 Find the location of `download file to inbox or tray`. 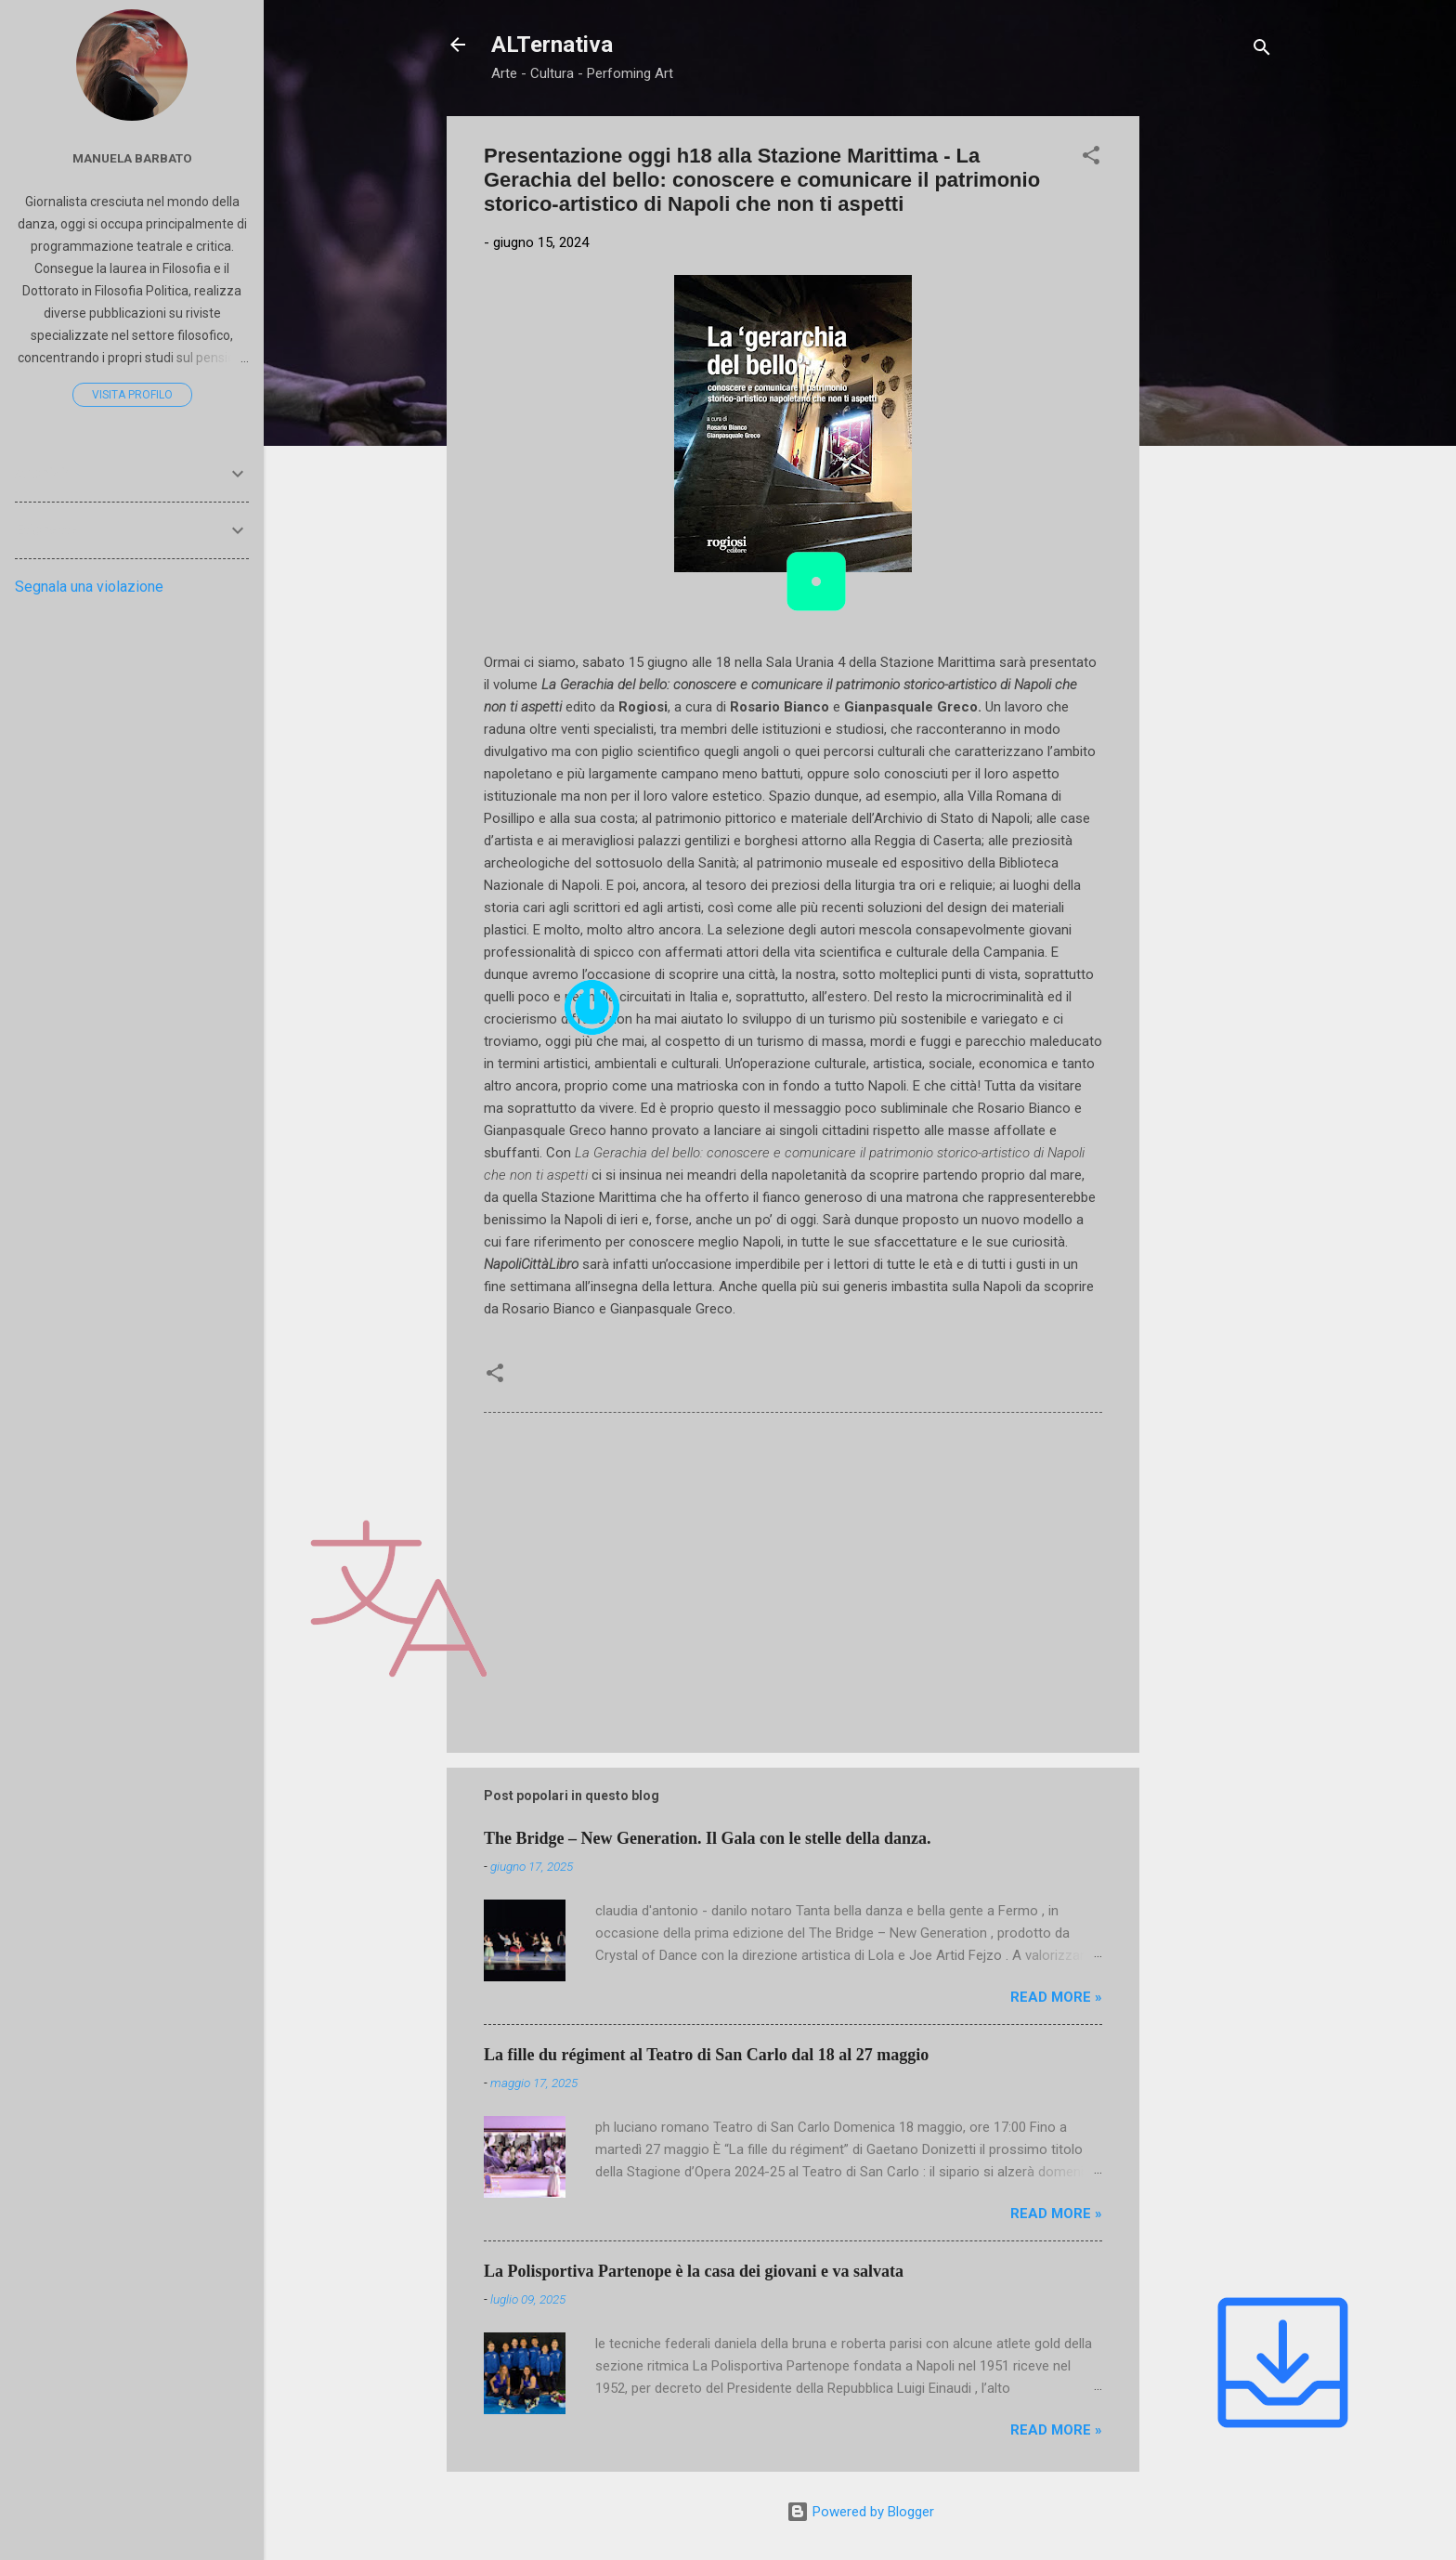

download file to inbox or tray is located at coordinates (1282, 2362).